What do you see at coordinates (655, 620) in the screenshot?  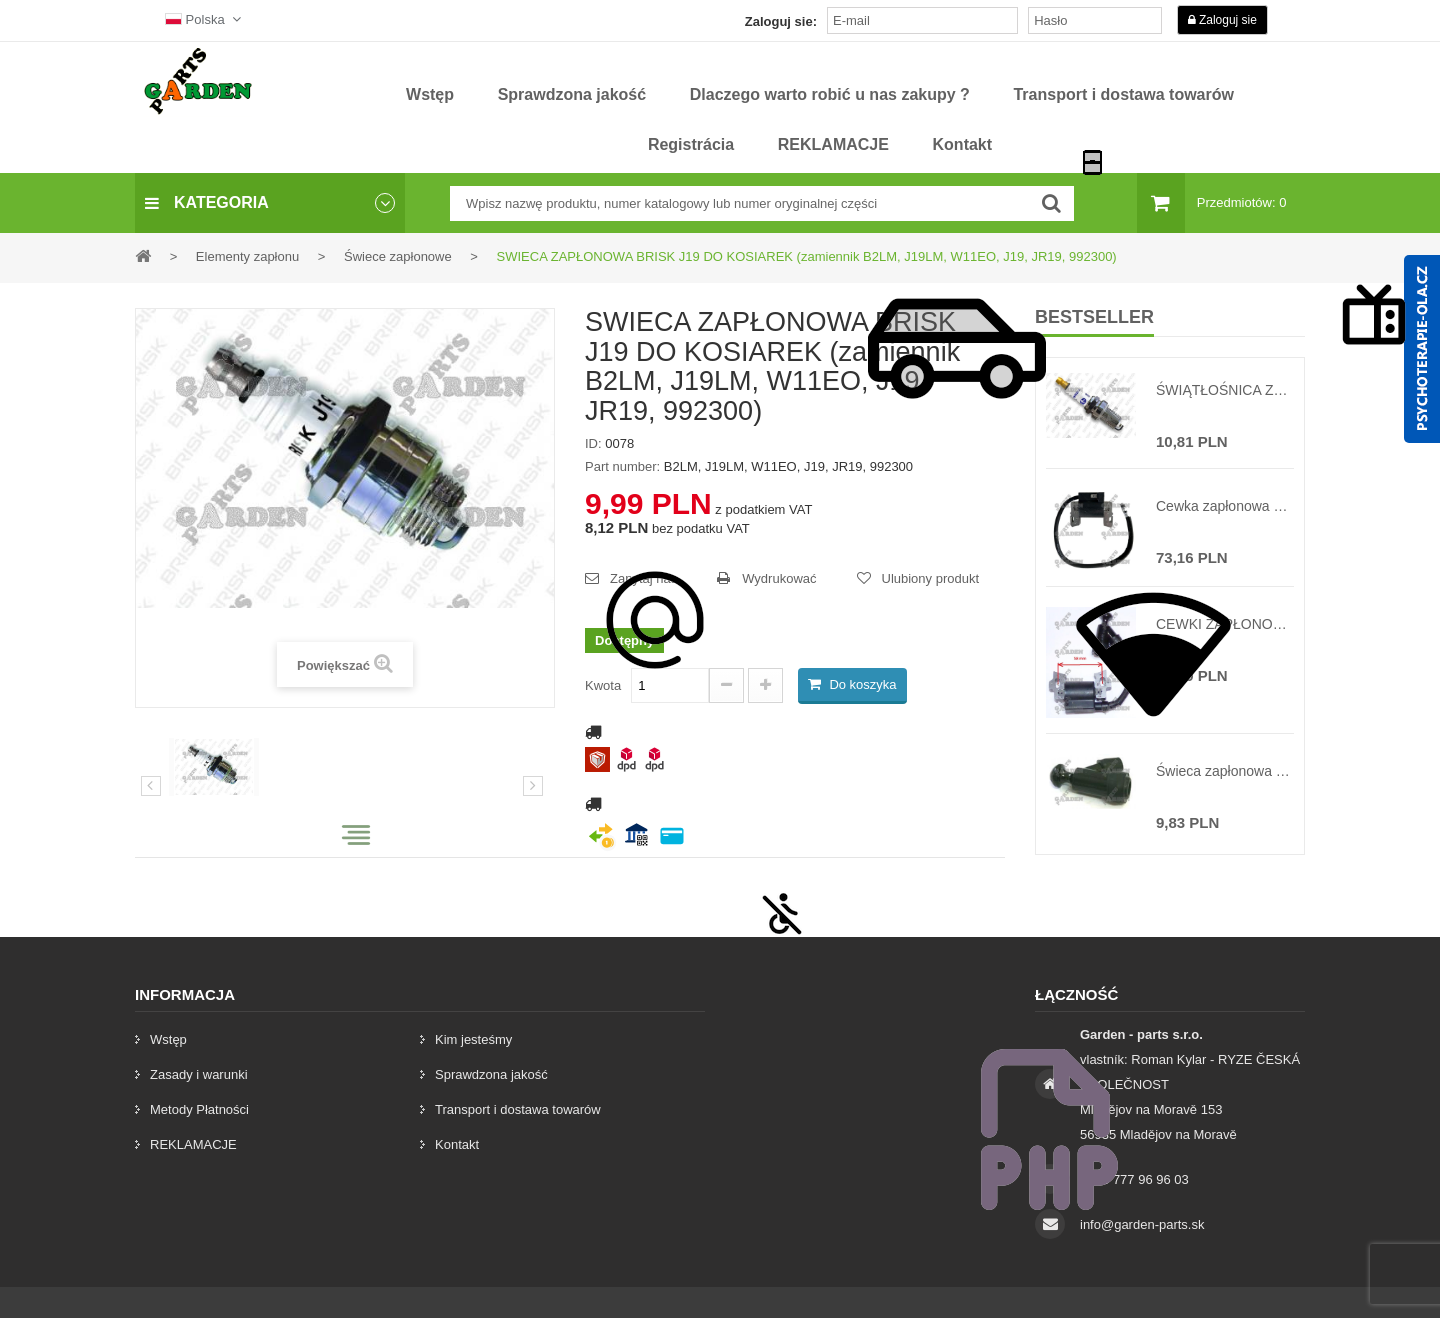 I see `mention or tag a user` at bounding box center [655, 620].